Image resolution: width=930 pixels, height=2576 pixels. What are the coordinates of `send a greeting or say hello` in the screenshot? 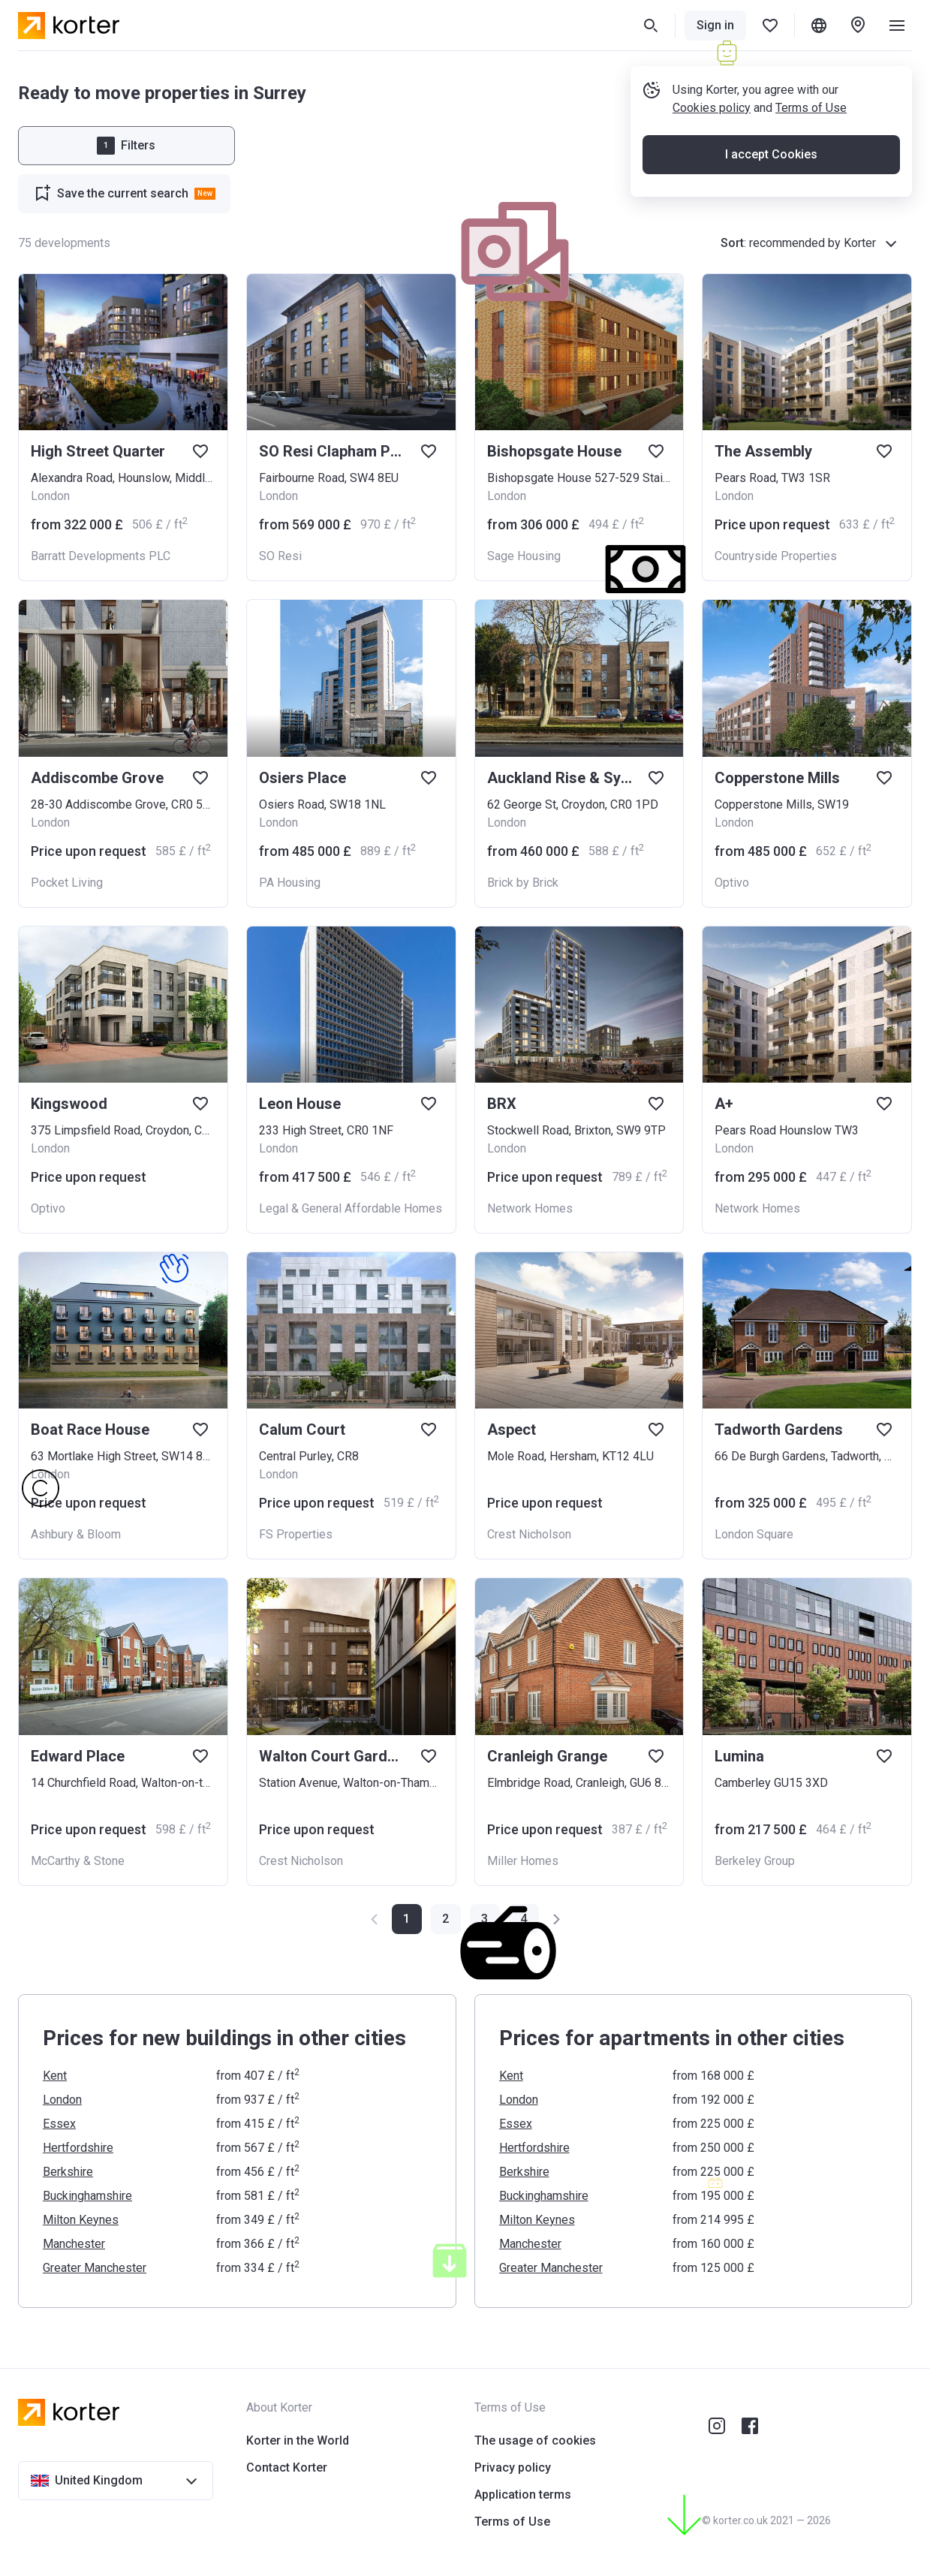 It's located at (174, 1268).